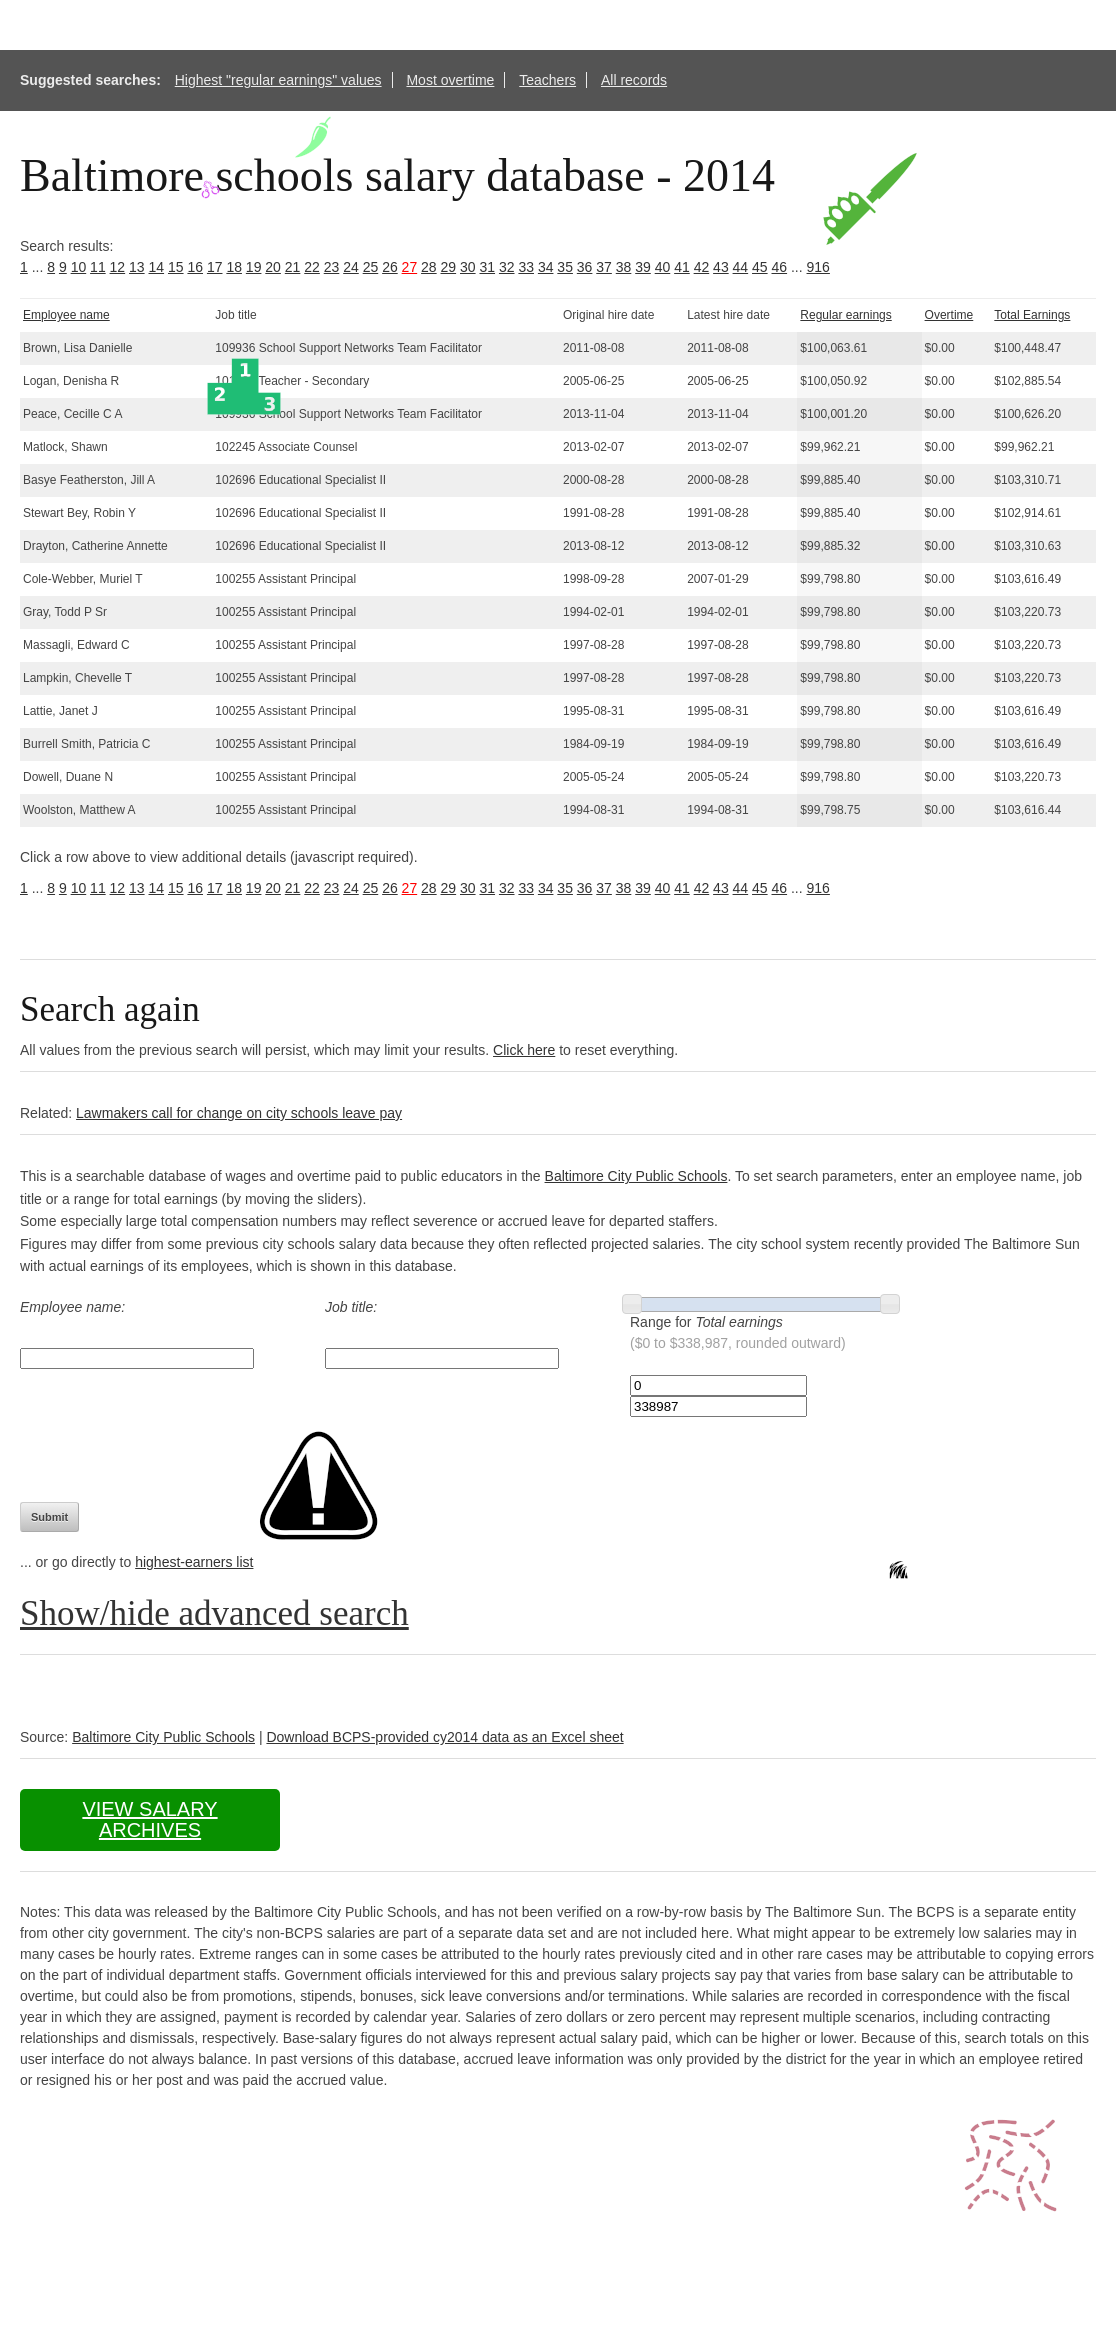  I want to click on activate fire wave attack or ability, so click(898, 1569).